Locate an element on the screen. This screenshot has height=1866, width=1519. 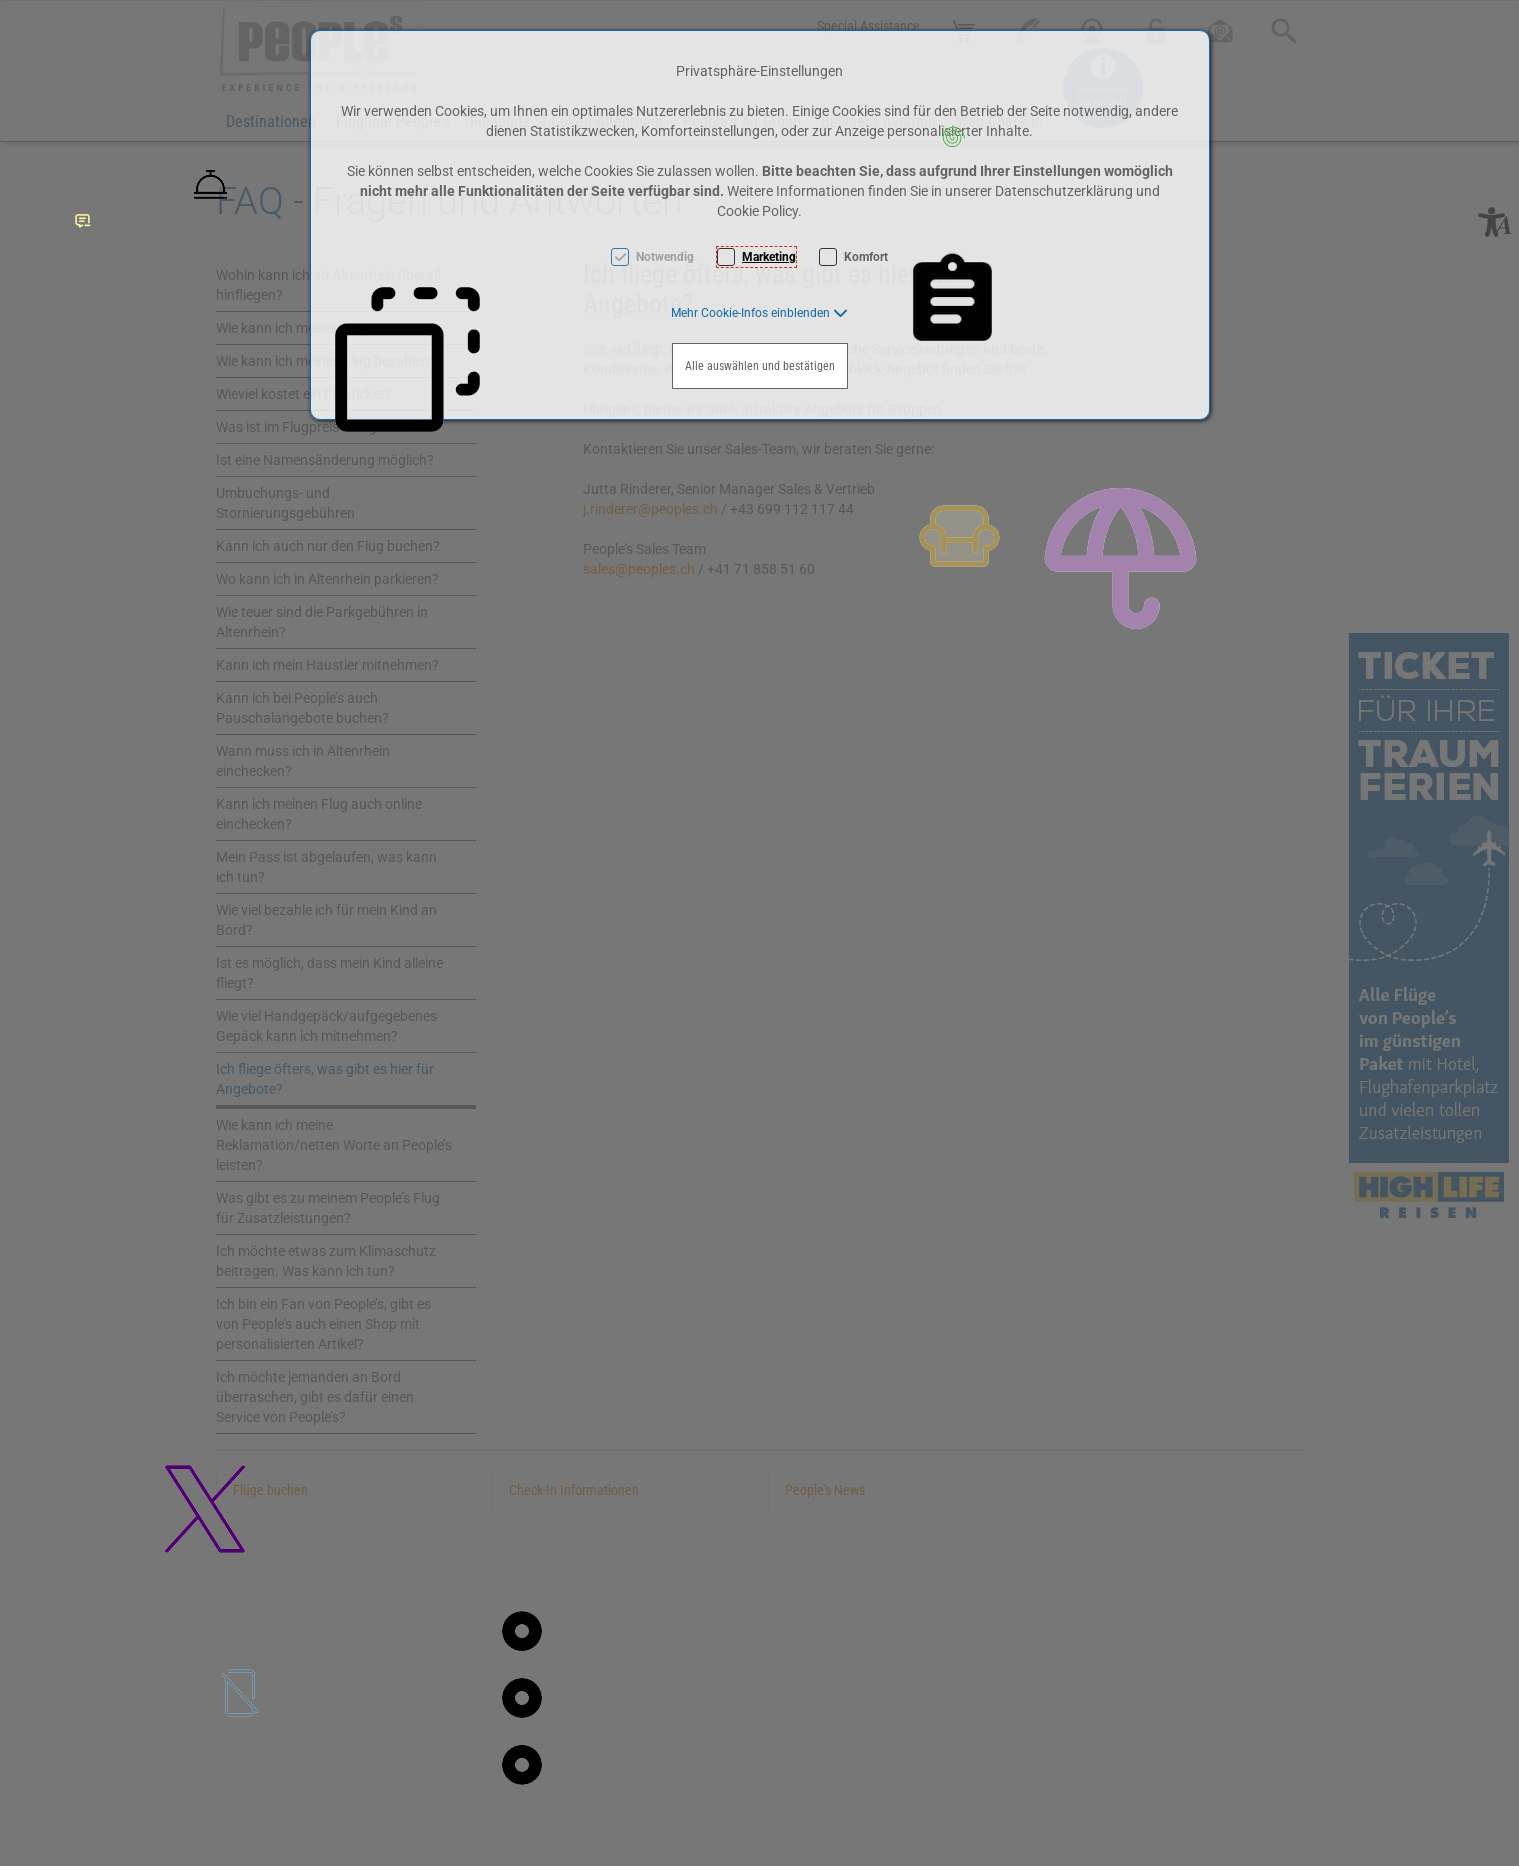
view weather protection or rain forecast is located at coordinates (1120, 558).